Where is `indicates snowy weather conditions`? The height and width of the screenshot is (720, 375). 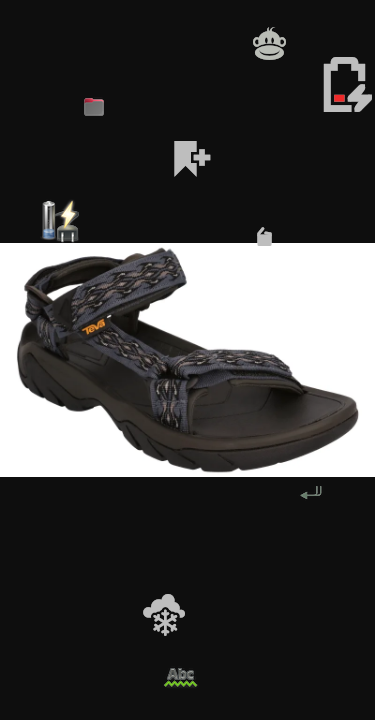 indicates snowy weather conditions is located at coordinates (164, 615).